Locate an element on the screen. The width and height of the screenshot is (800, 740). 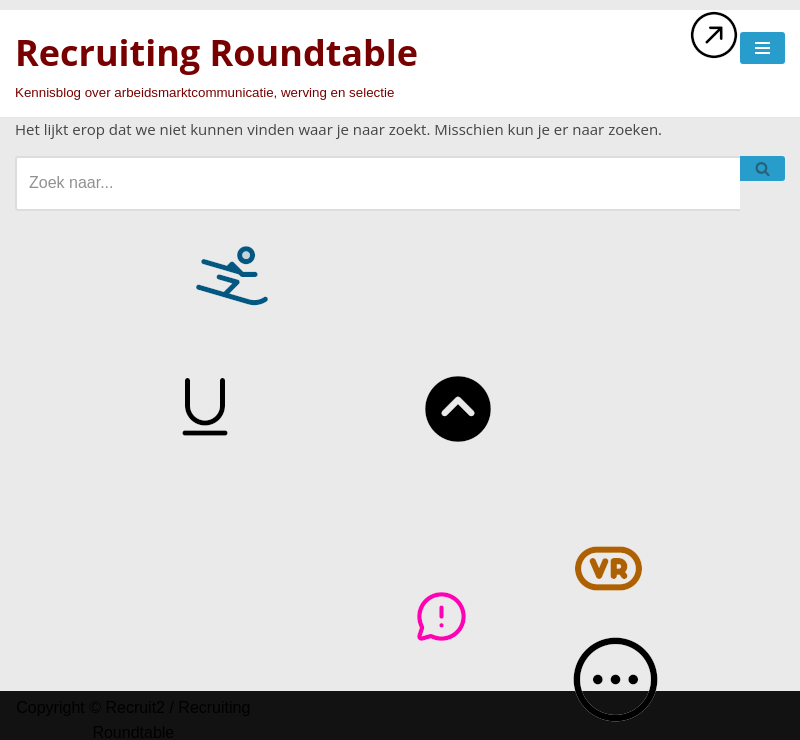
open link in new tab or window is located at coordinates (714, 35).